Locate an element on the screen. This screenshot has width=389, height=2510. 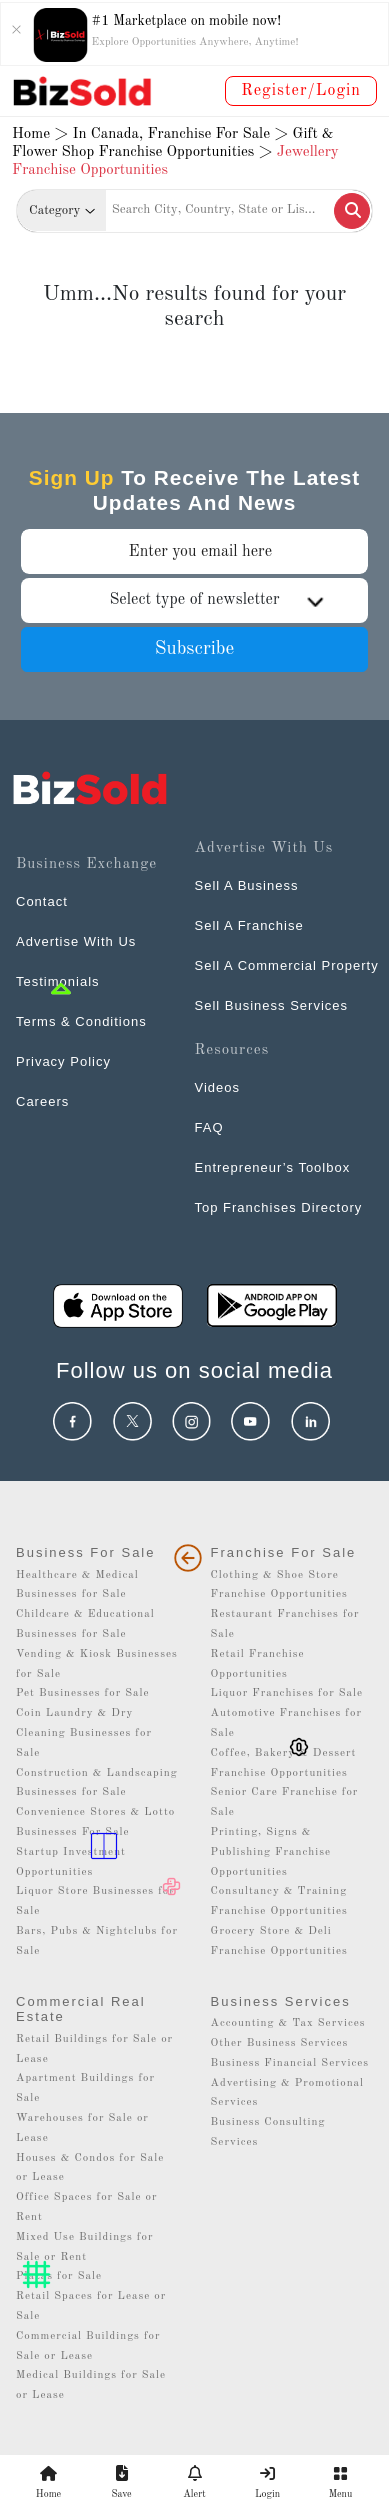
indicates python programming language is located at coordinates (171, 1886).